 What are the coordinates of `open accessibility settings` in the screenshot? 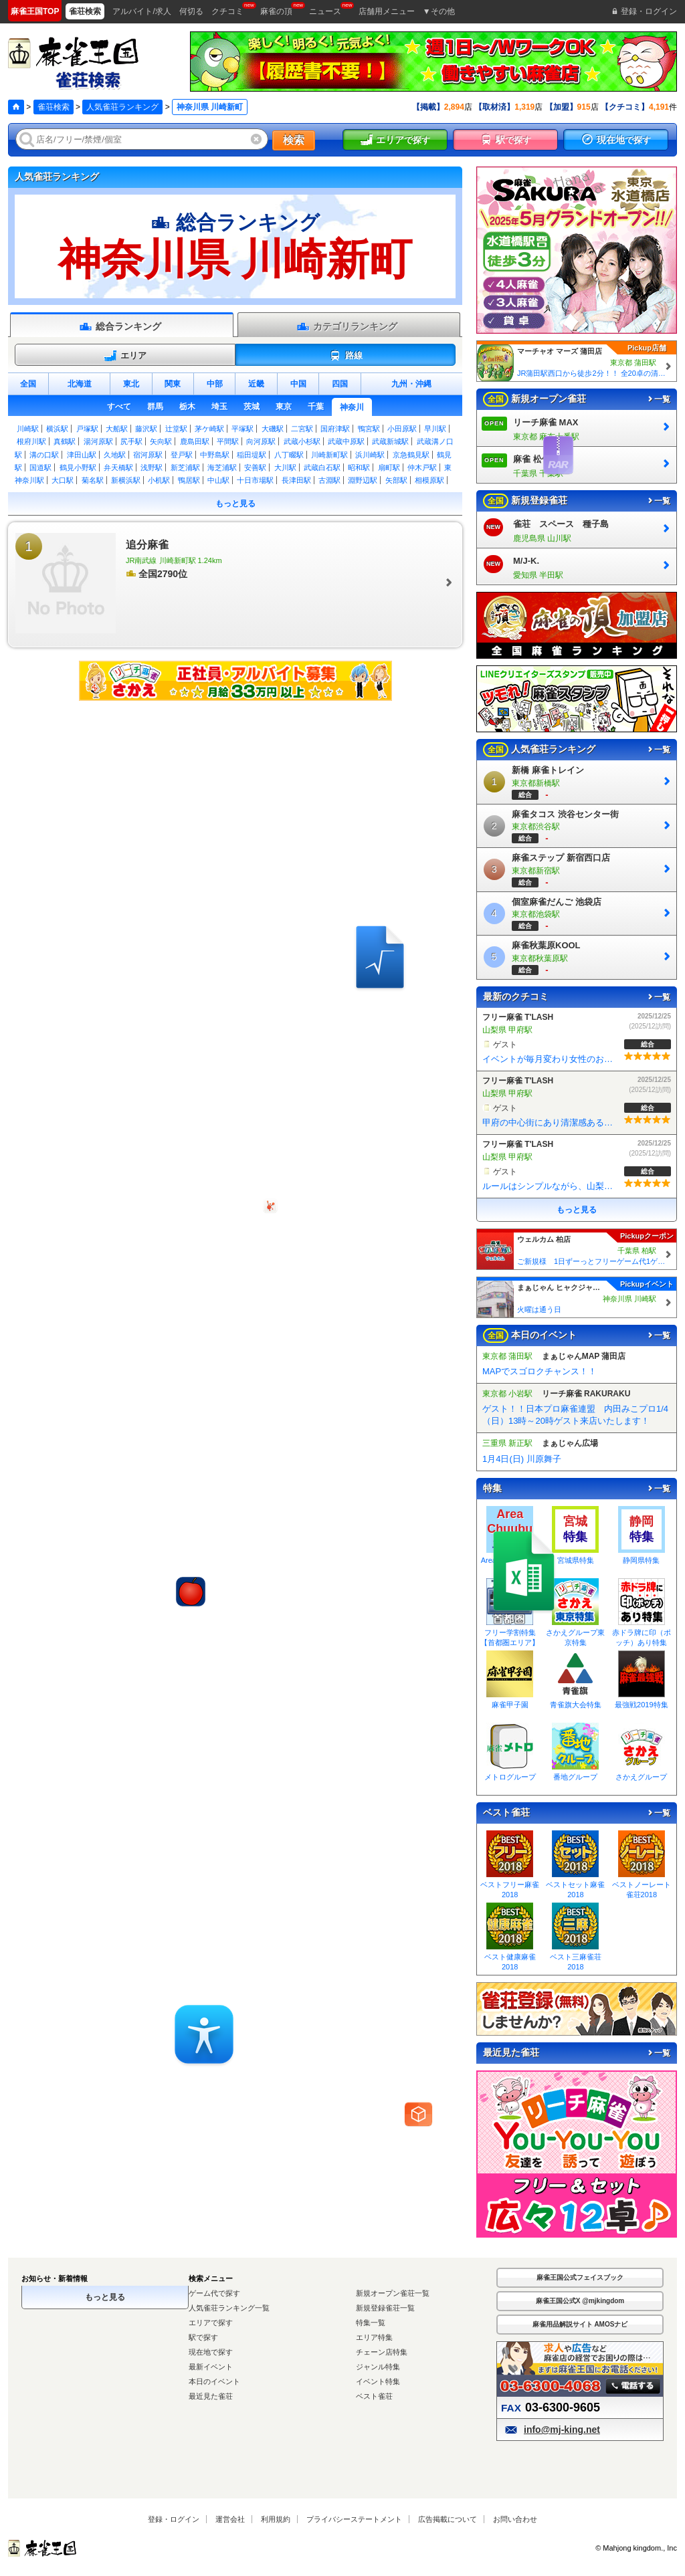 It's located at (204, 2034).